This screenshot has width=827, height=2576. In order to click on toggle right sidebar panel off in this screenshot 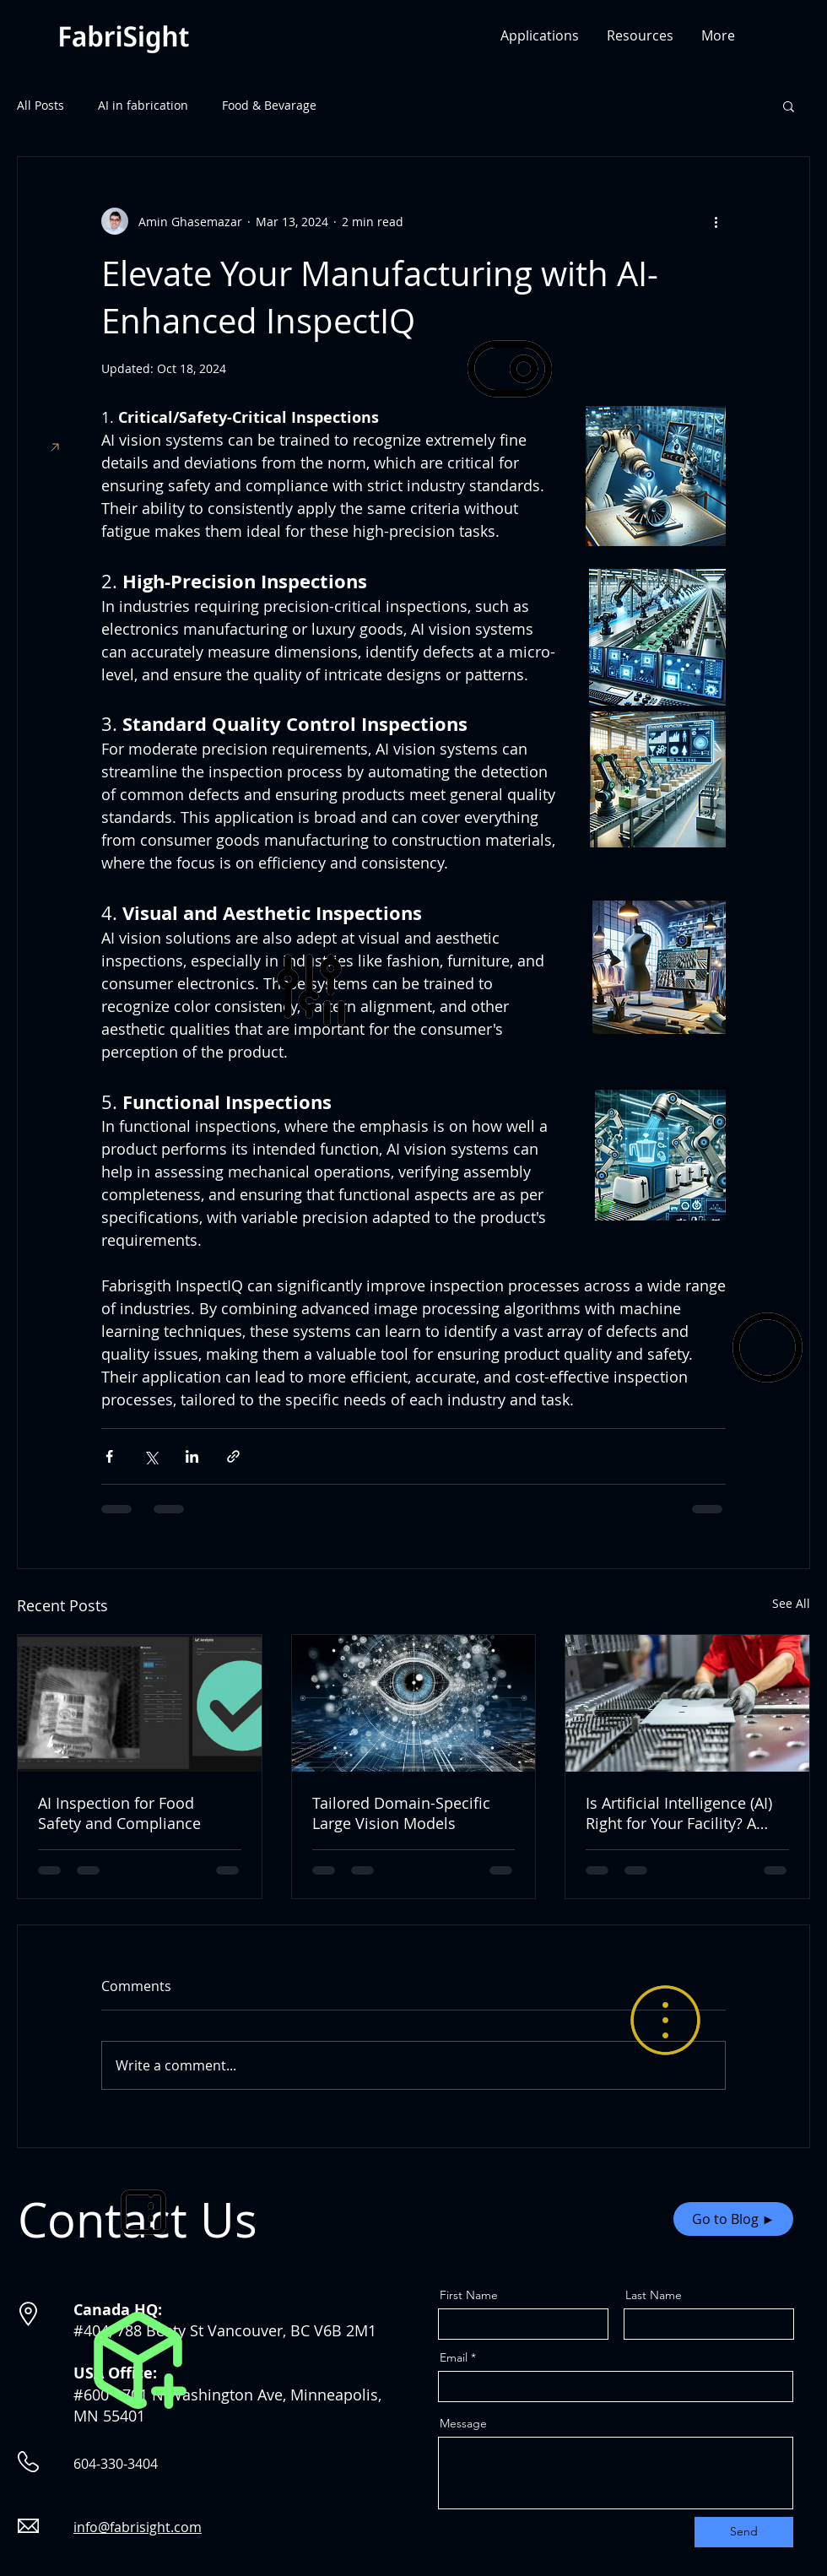, I will do `click(143, 2212)`.